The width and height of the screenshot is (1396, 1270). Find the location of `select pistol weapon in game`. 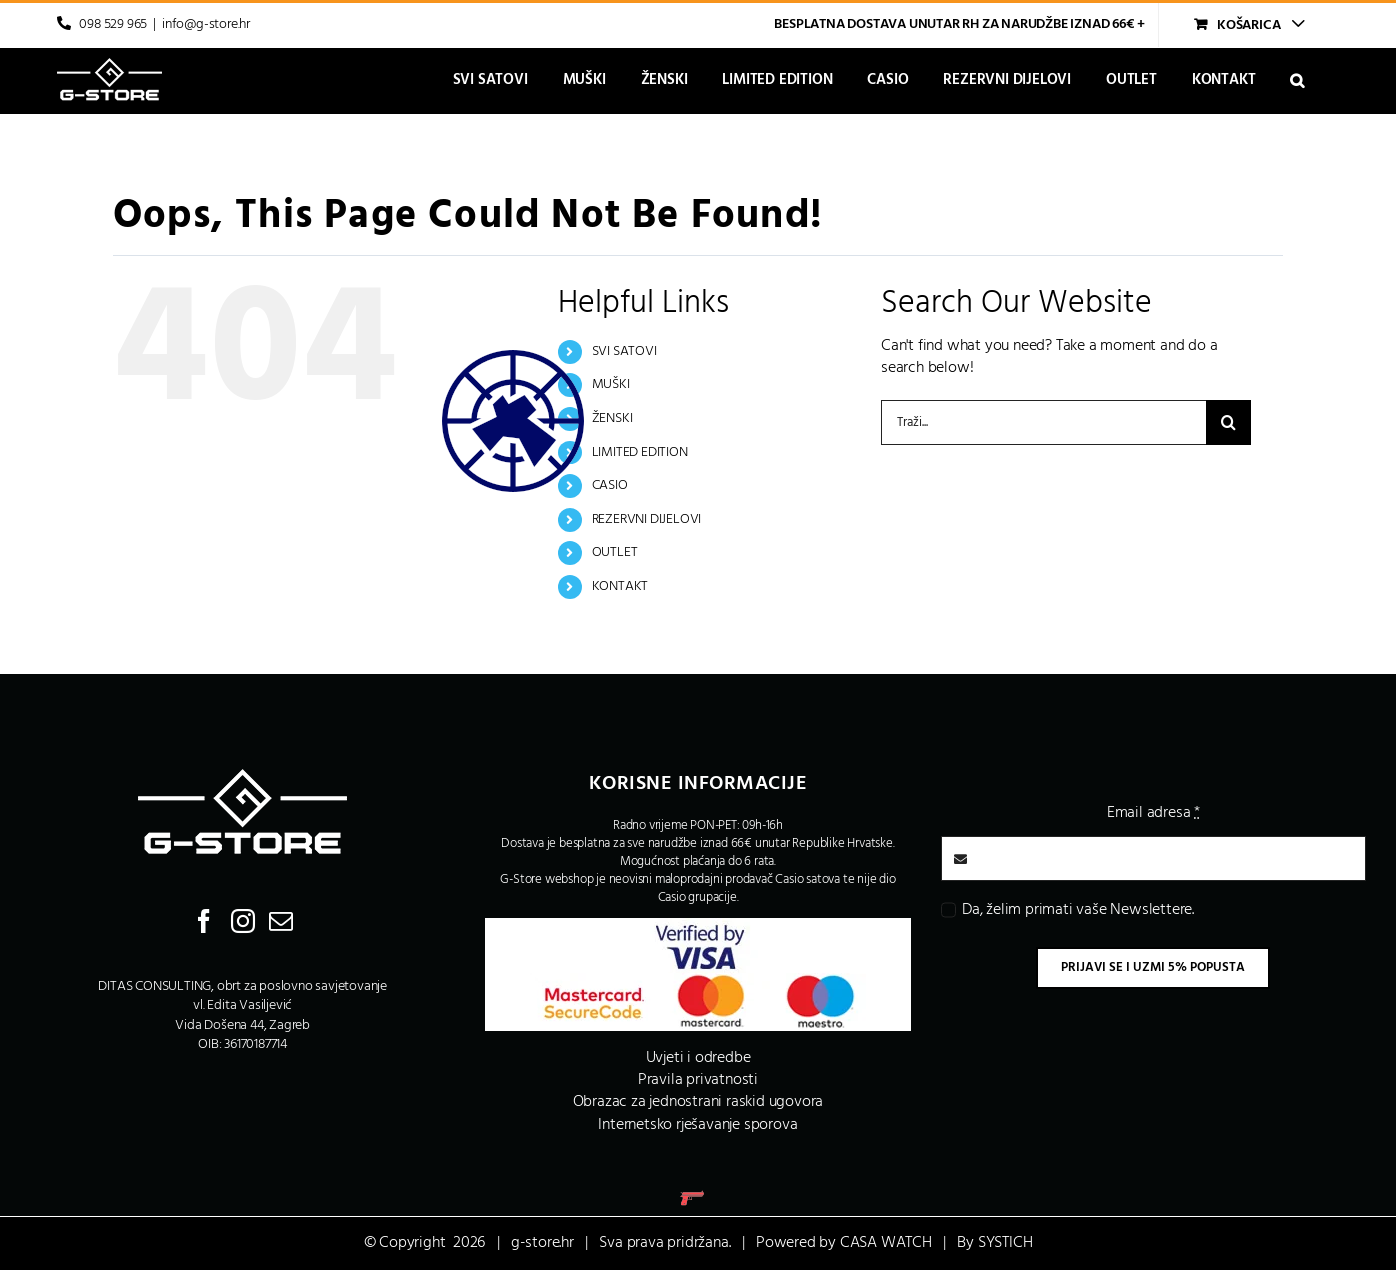

select pistol weapon in game is located at coordinates (692, 1198).